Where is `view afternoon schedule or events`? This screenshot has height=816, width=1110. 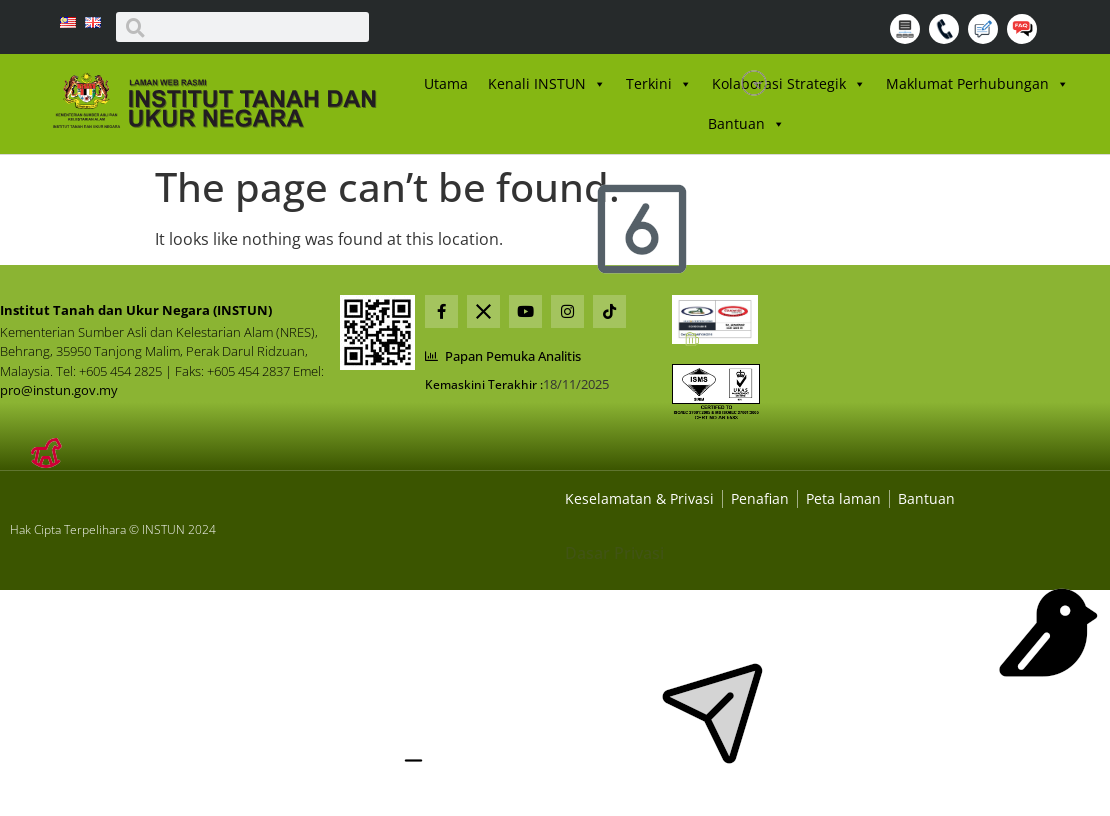
view afternoon schedule or events is located at coordinates (754, 83).